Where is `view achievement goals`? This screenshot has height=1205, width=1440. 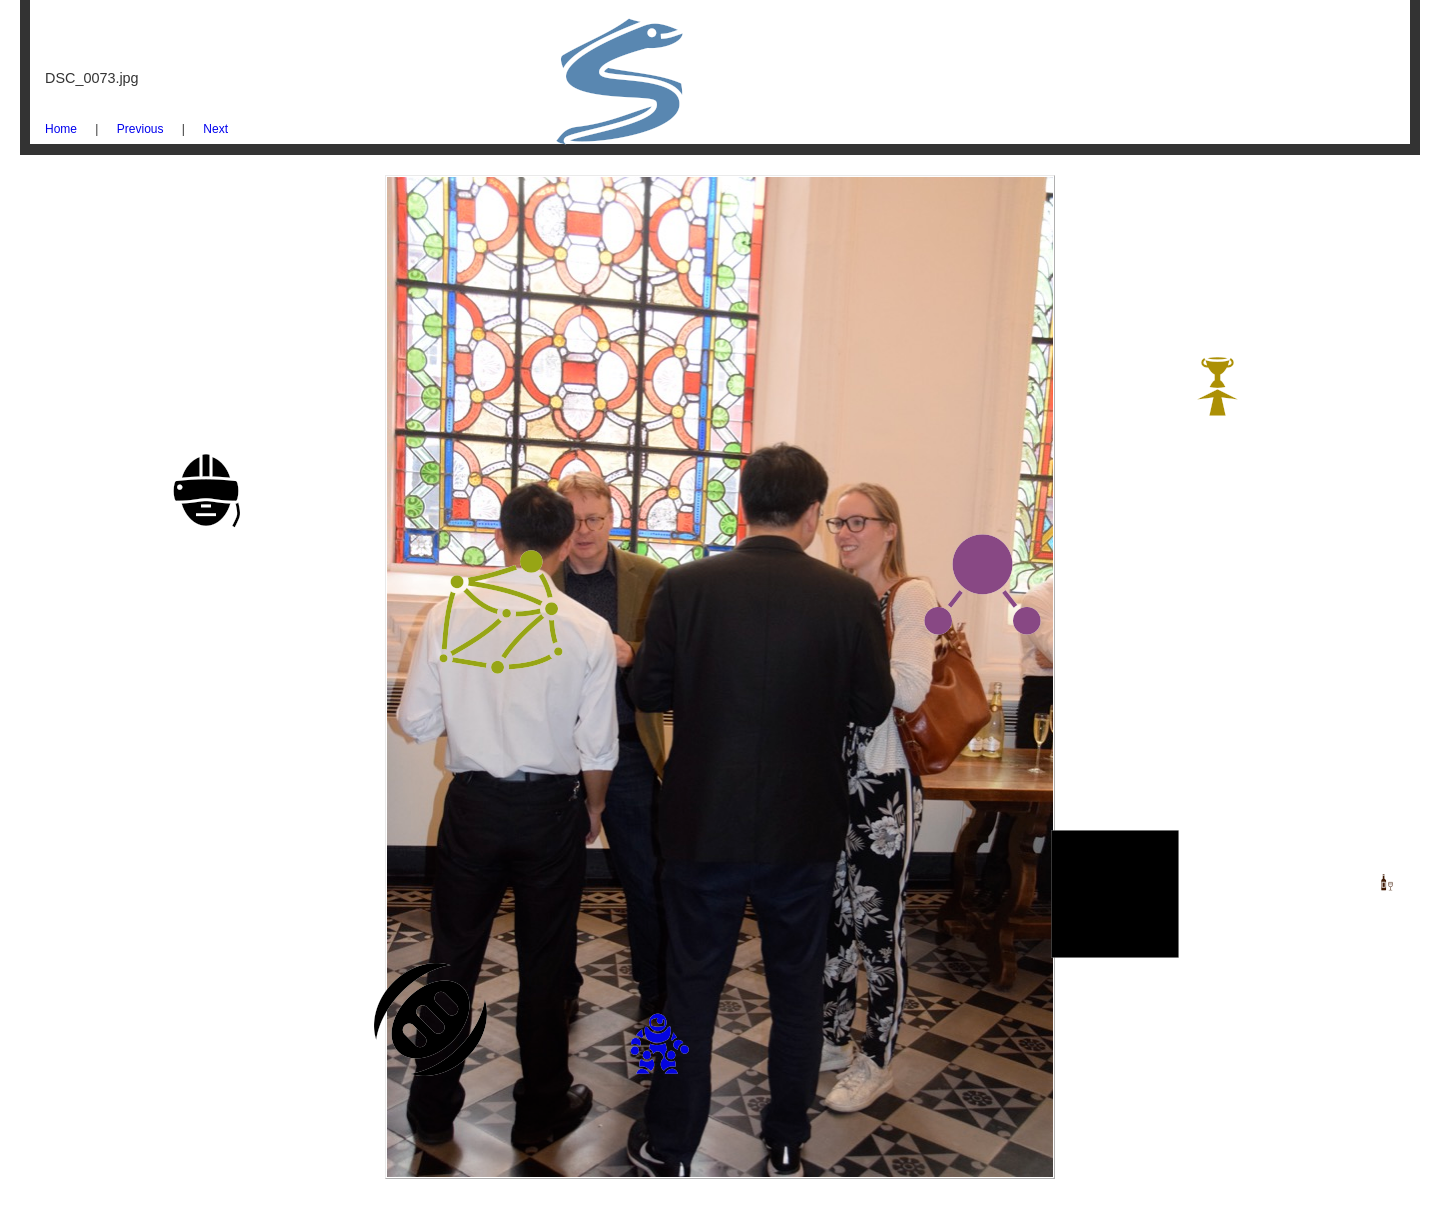 view achievement goals is located at coordinates (1217, 386).